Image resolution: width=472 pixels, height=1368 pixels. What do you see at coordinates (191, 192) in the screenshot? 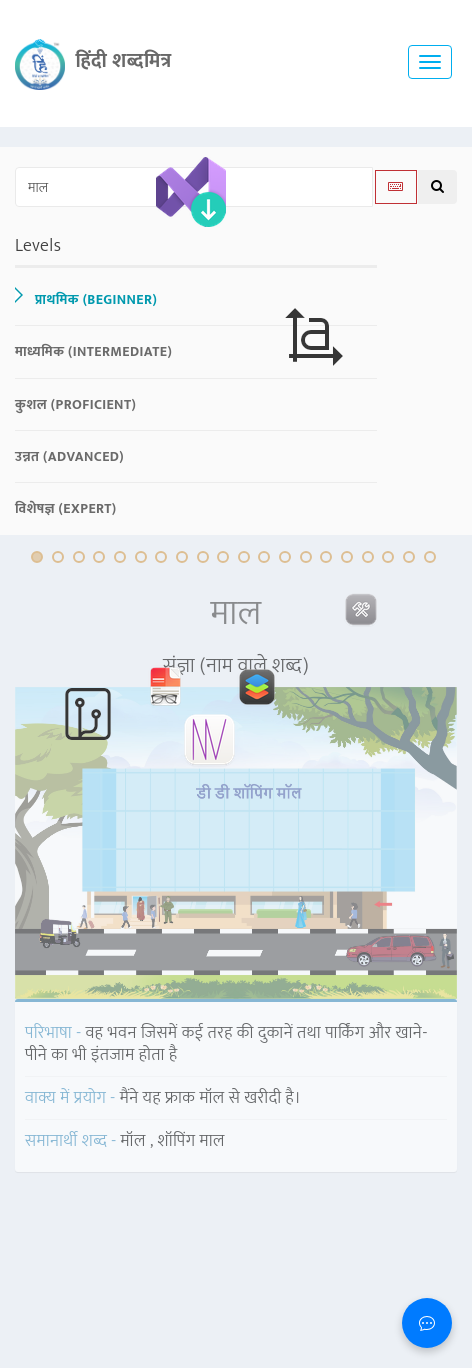
I see `open visual studio installer` at bounding box center [191, 192].